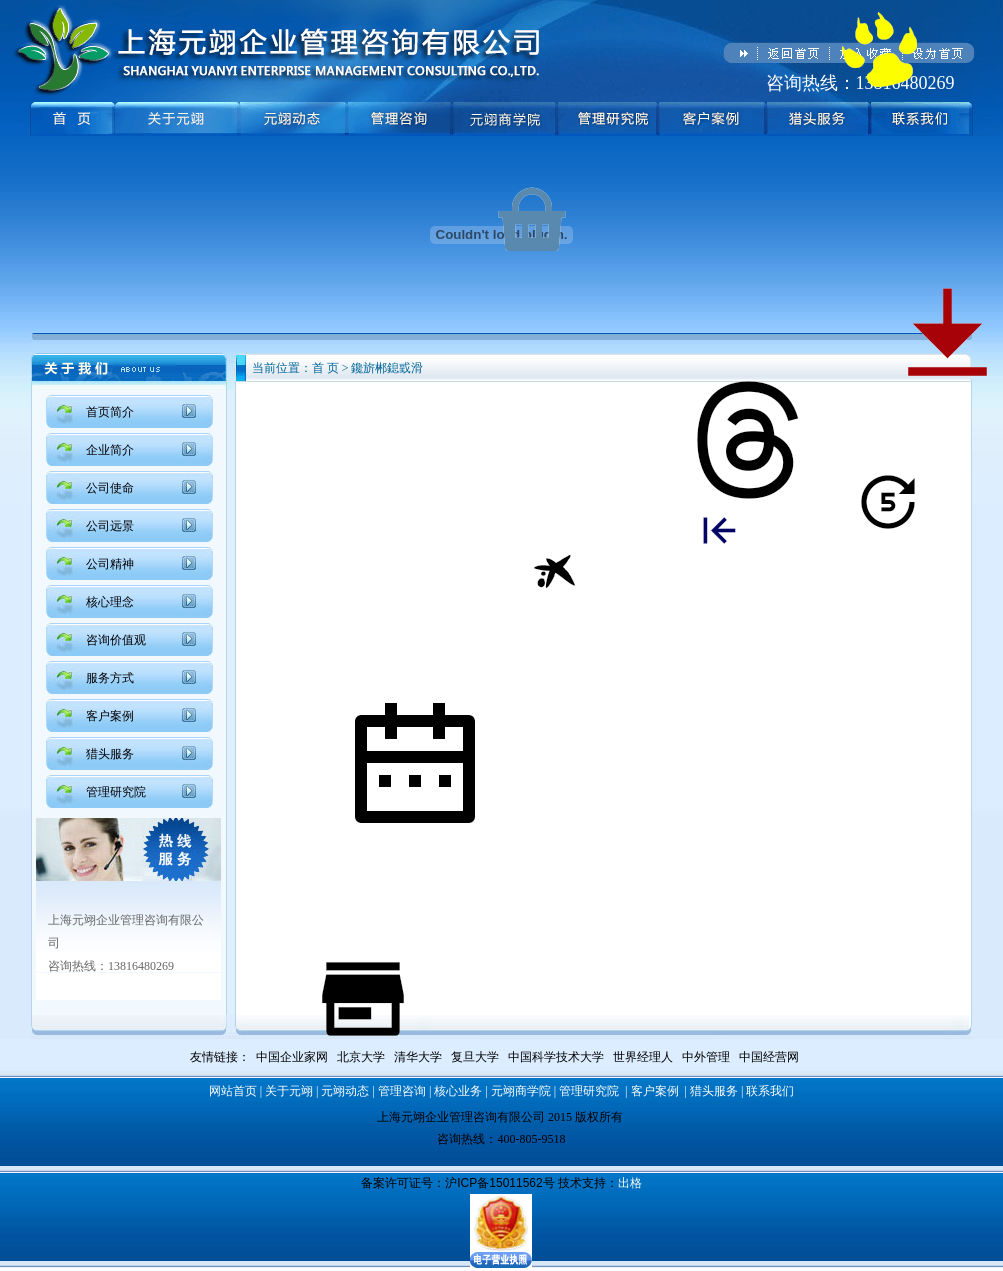 The image size is (1003, 1271). I want to click on view your shopping basket, so click(532, 221).